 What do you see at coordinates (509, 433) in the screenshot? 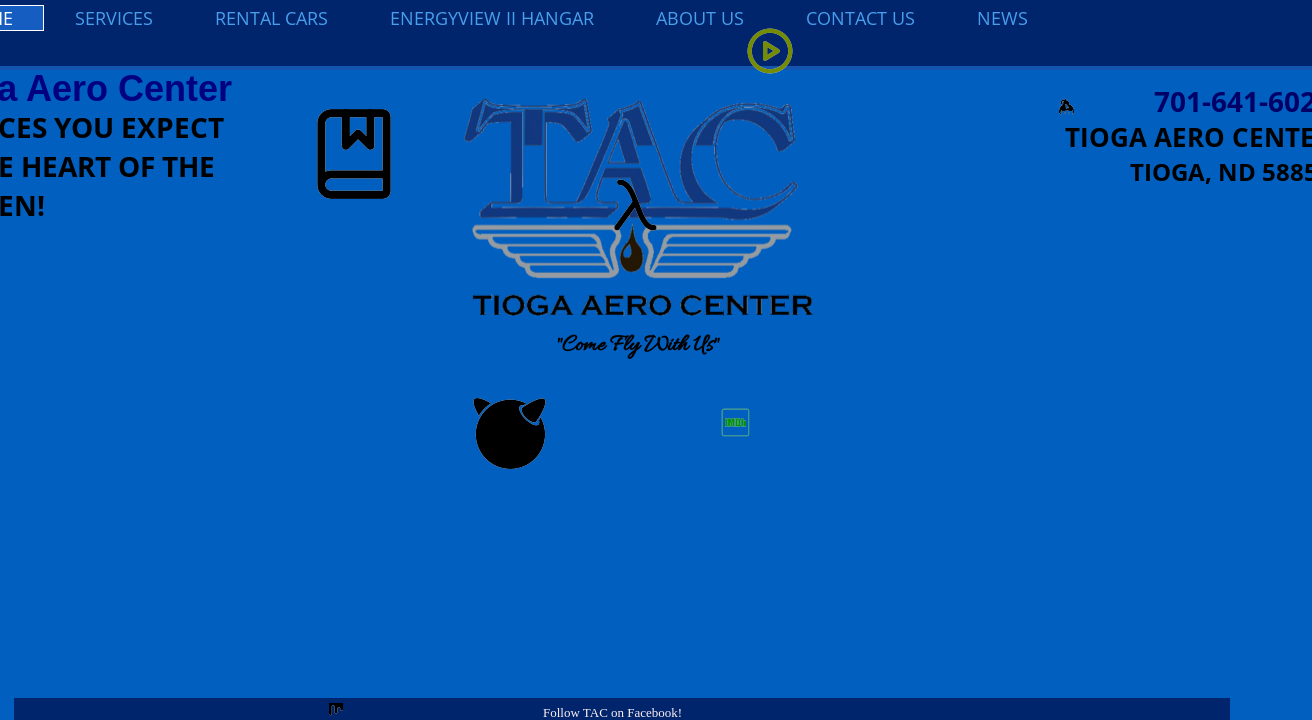
I see `freebsd operating system logo` at bounding box center [509, 433].